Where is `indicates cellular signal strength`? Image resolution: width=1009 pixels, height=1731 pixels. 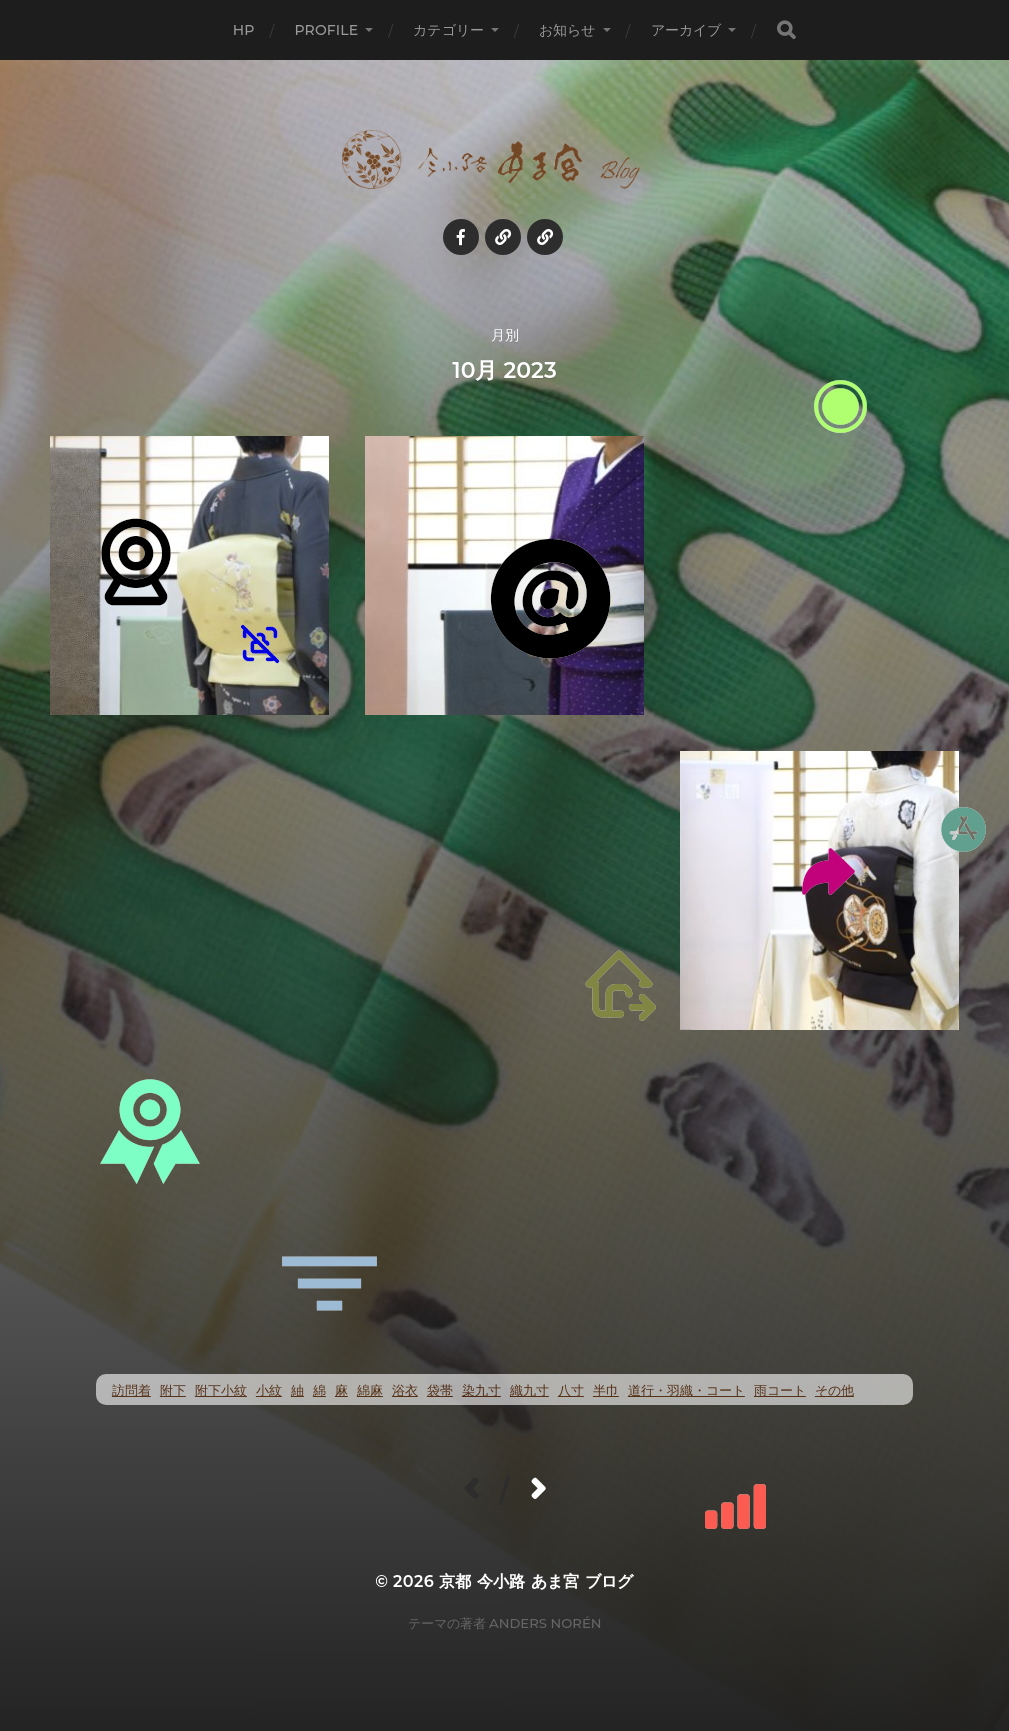 indicates cellular signal strength is located at coordinates (735, 1506).